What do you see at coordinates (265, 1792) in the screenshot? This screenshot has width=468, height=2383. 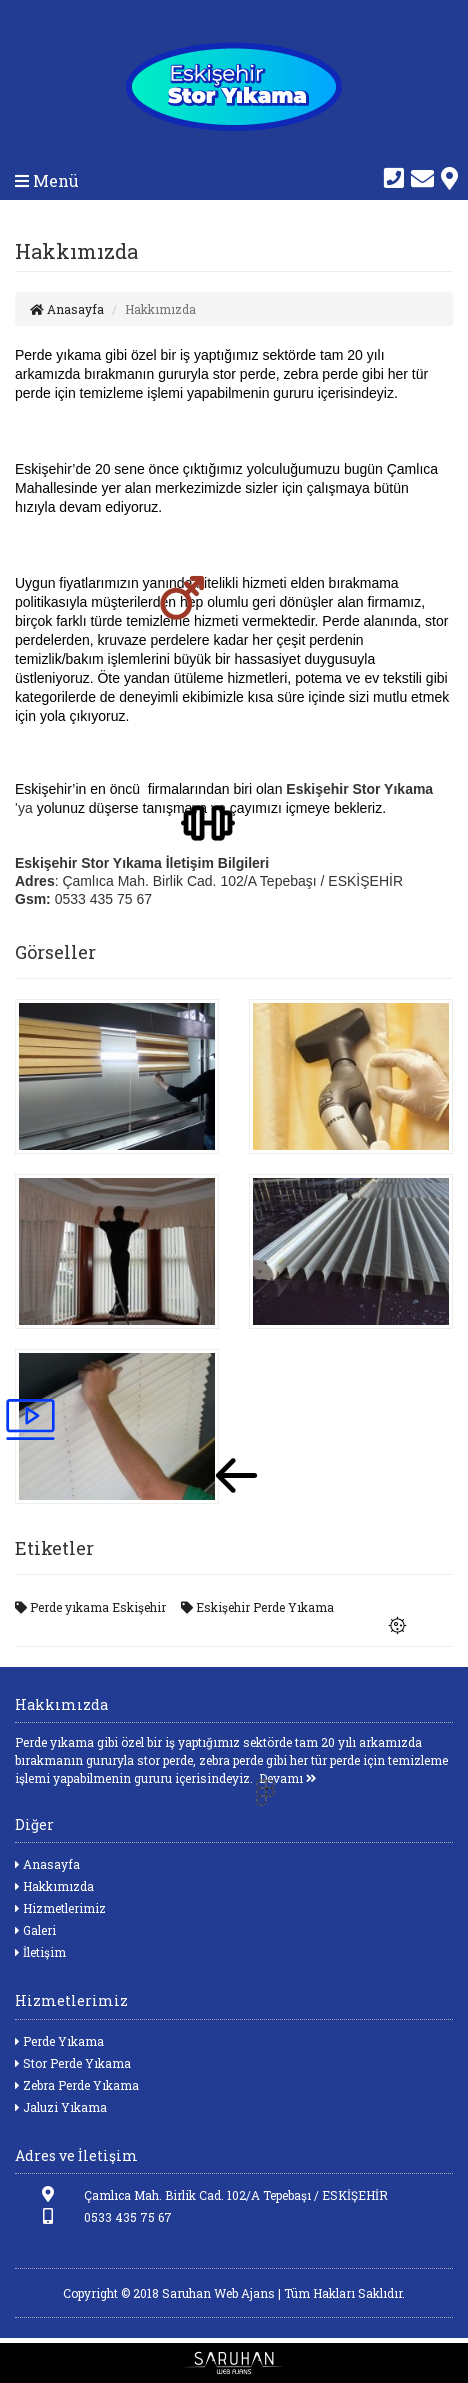 I see `open Figma design file` at bounding box center [265, 1792].